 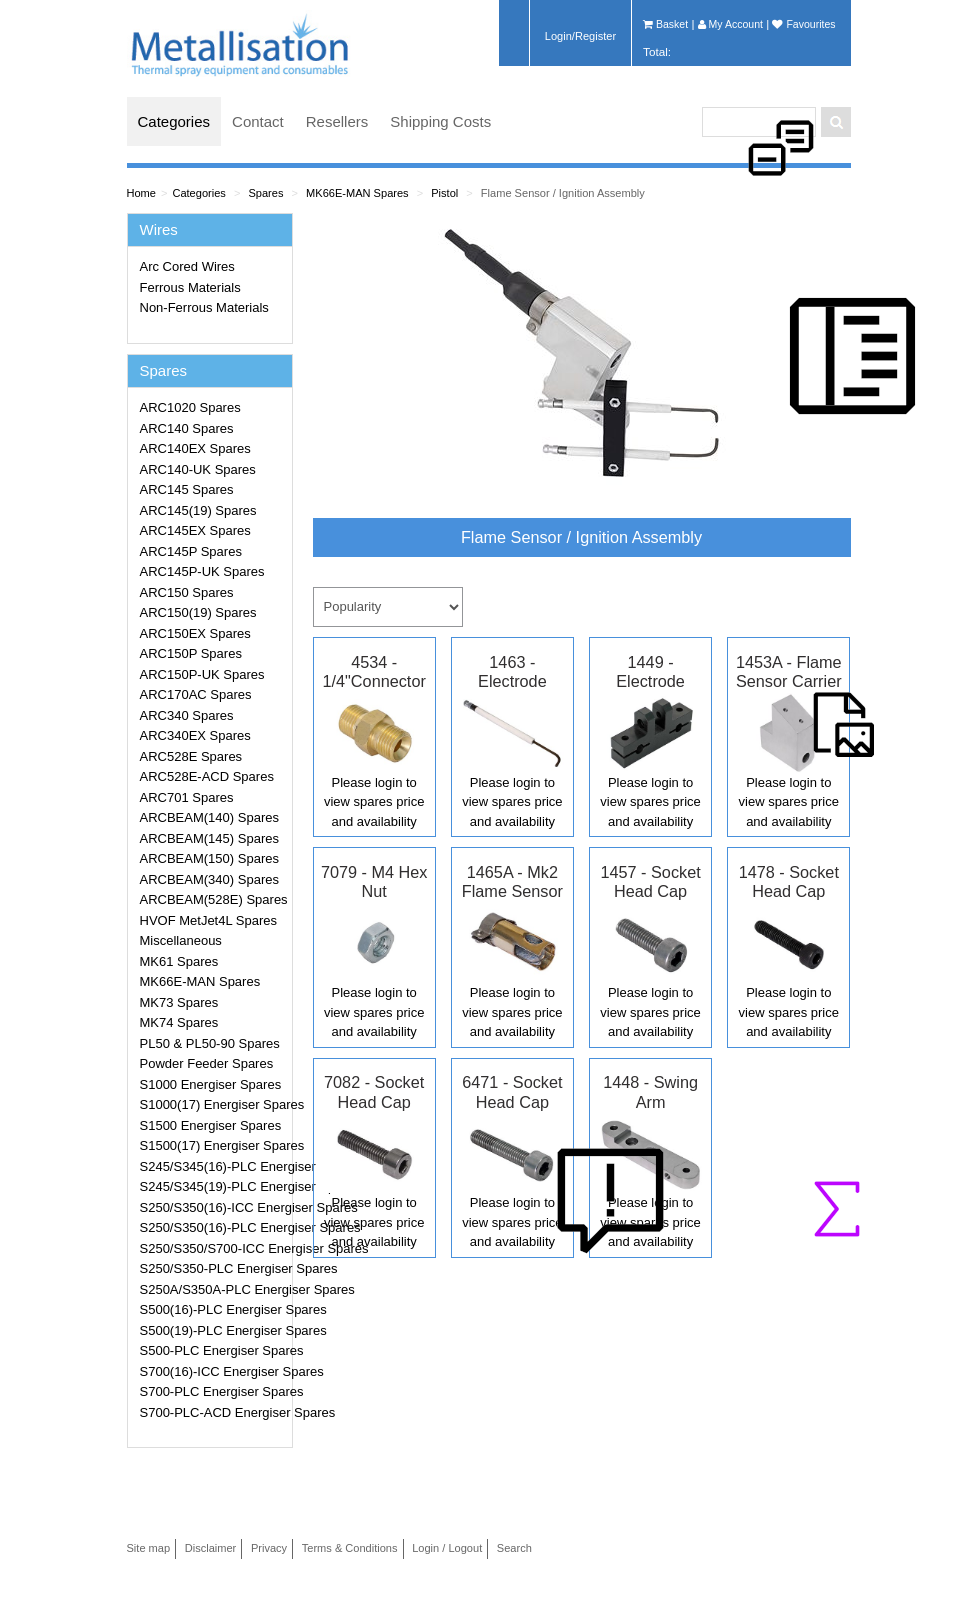 What do you see at coordinates (837, 1209) in the screenshot?
I see `calculate sum or total` at bounding box center [837, 1209].